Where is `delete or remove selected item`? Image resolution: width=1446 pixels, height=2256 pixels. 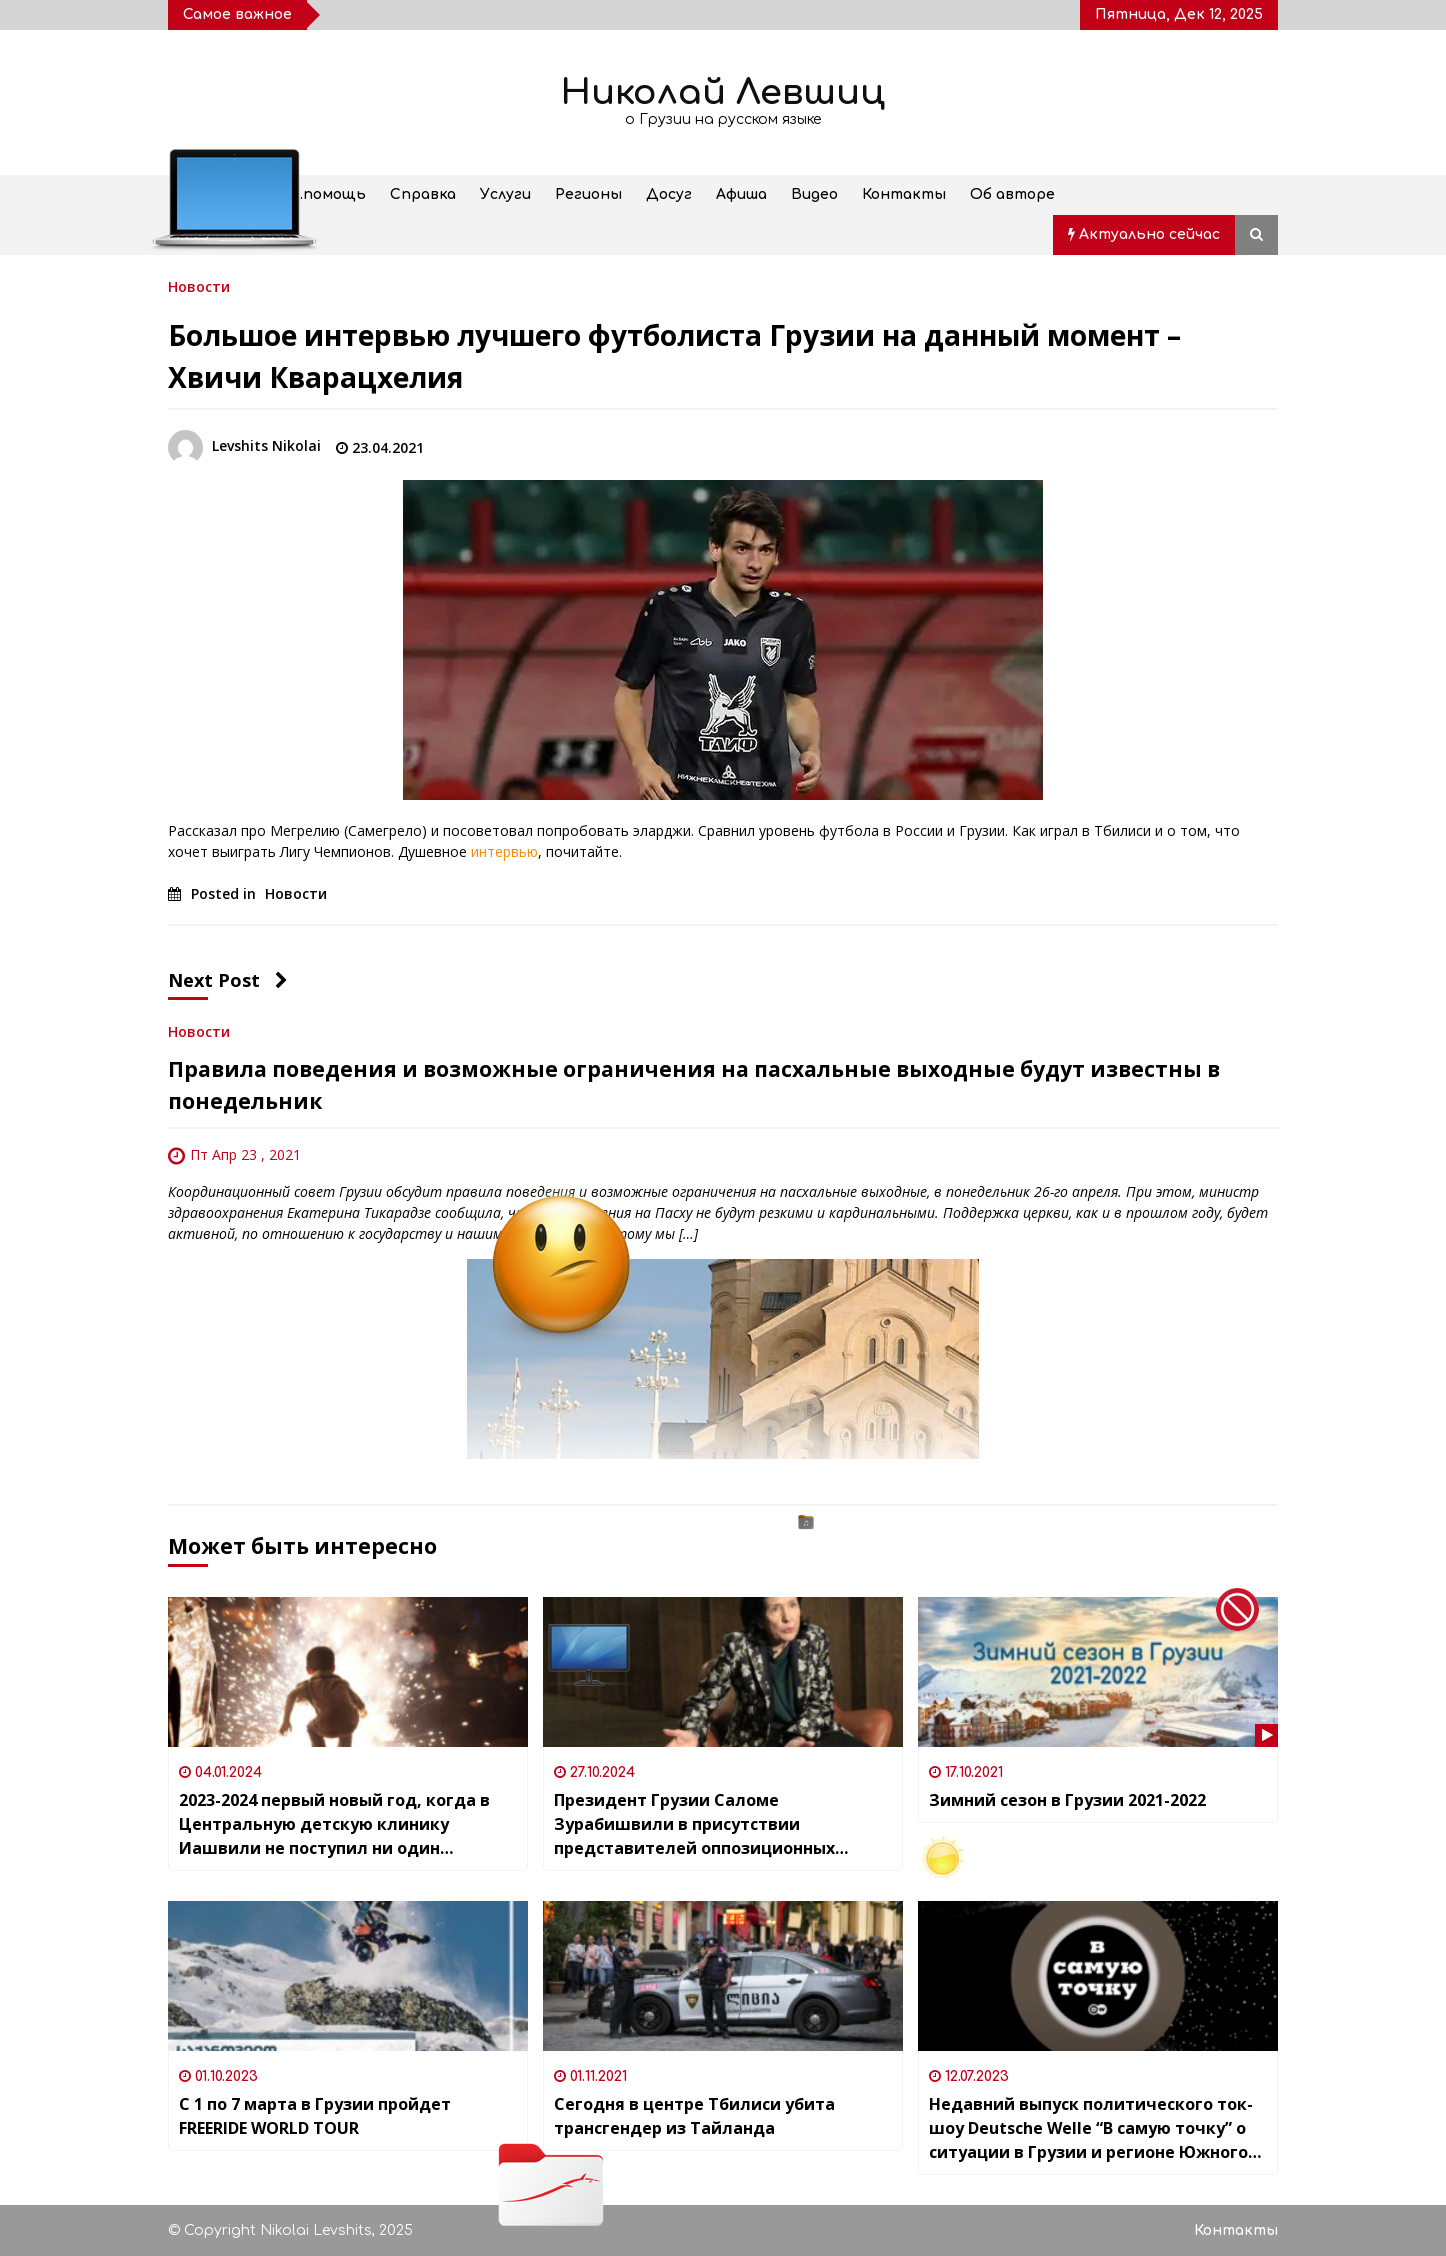
delete or remove selected item is located at coordinates (1237, 1609).